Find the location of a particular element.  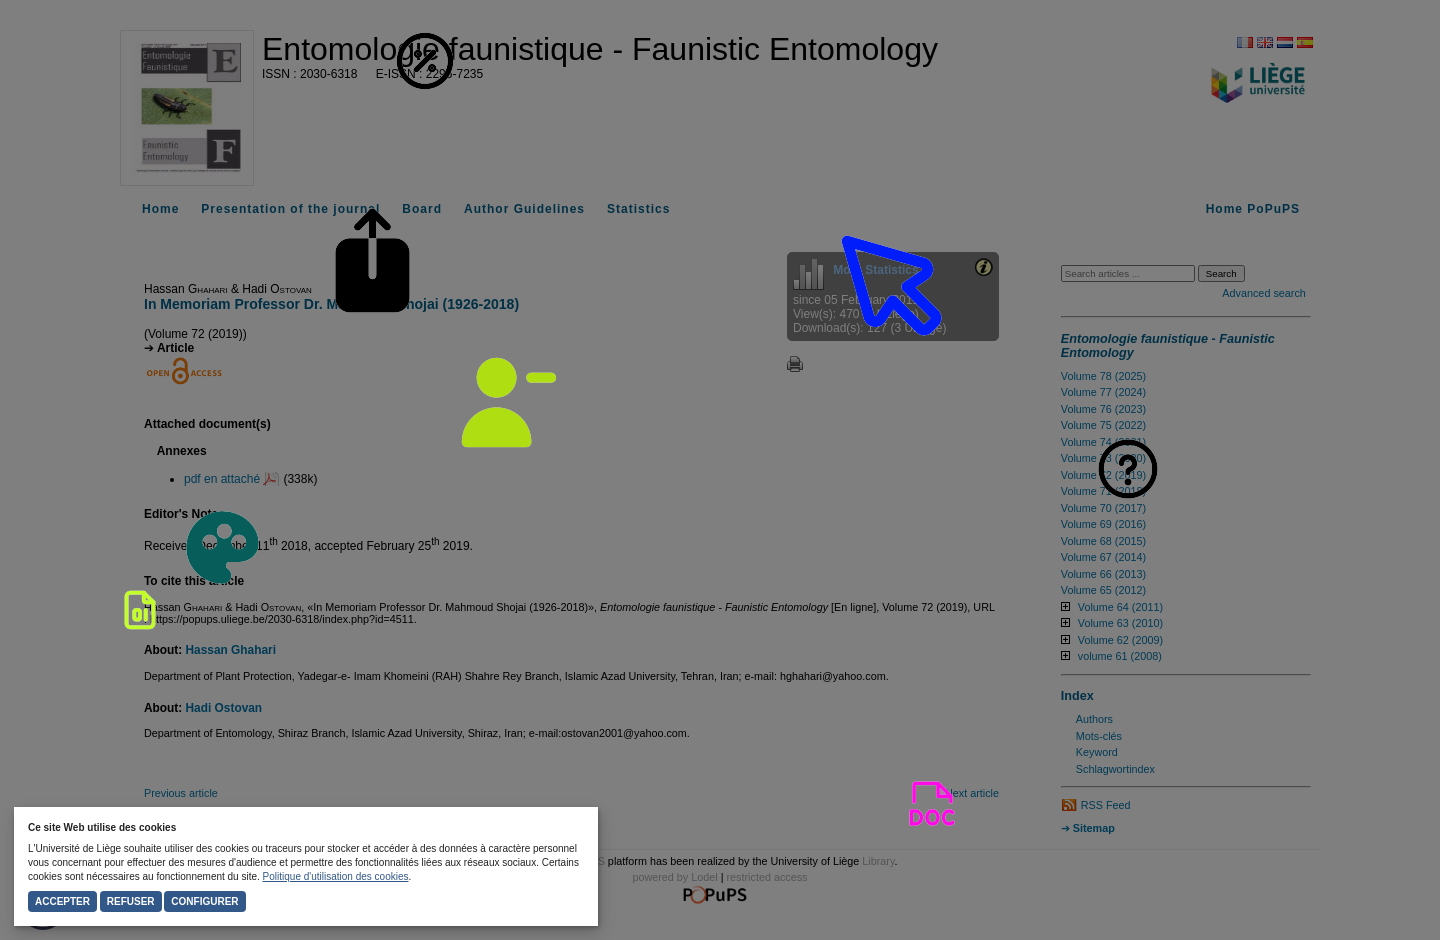

remove a contact or friend is located at coordinates (506, 402).